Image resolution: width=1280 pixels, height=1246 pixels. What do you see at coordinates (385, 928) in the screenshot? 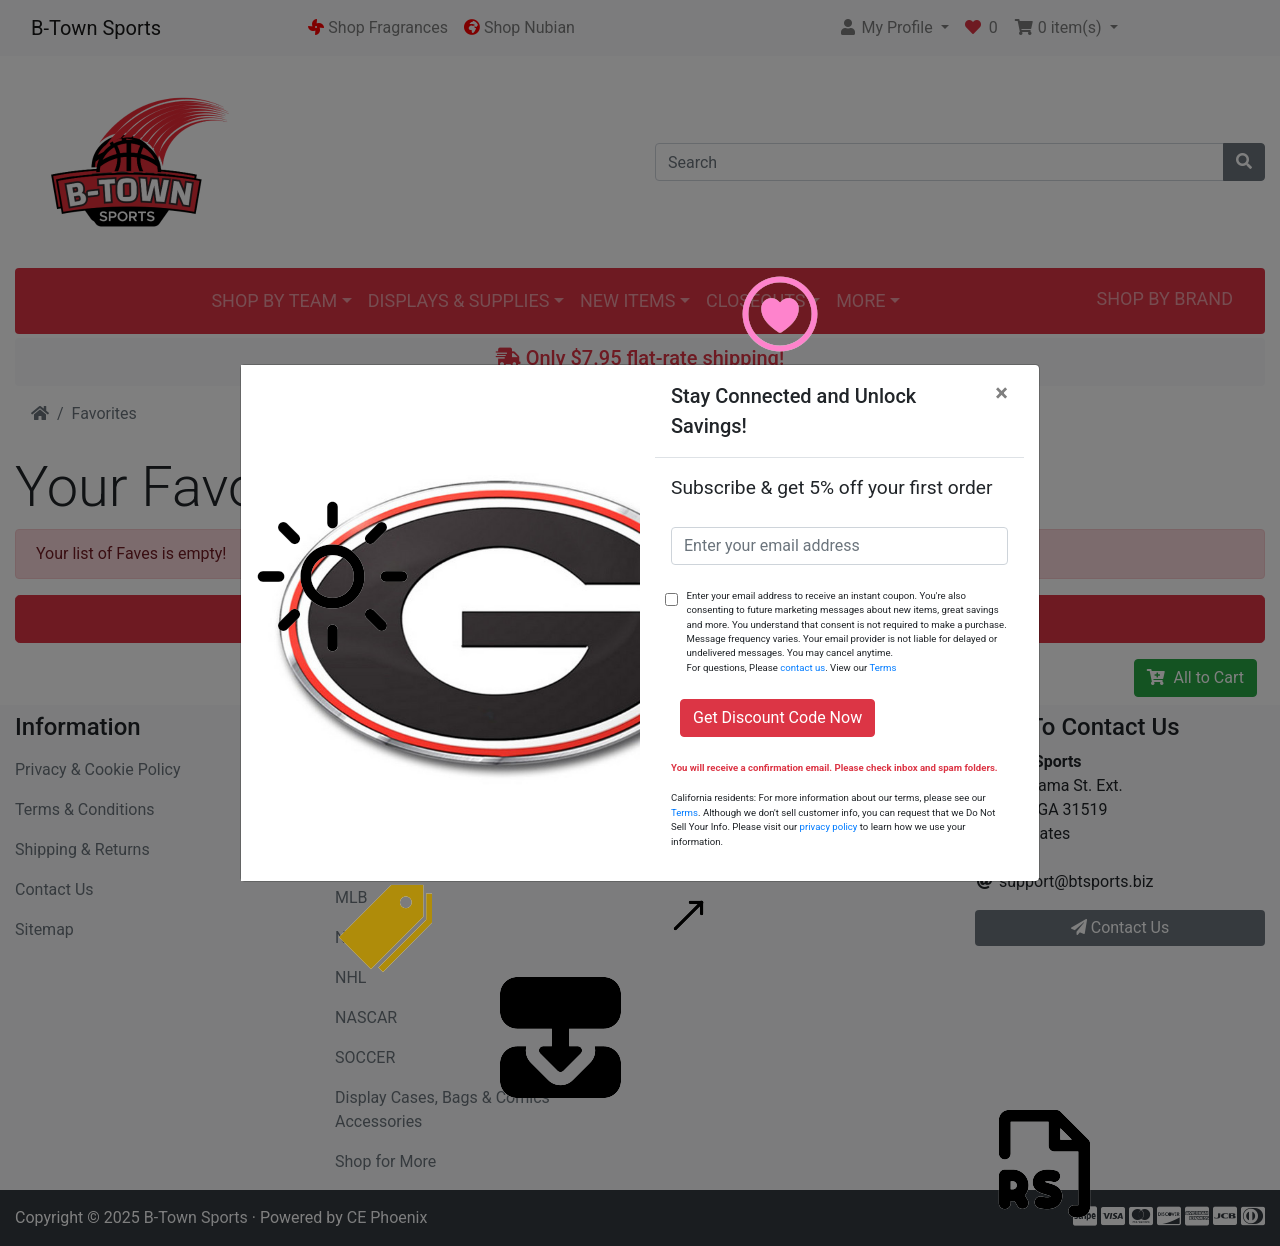
I see `view or manage tags` at bounding box center [385, 928].